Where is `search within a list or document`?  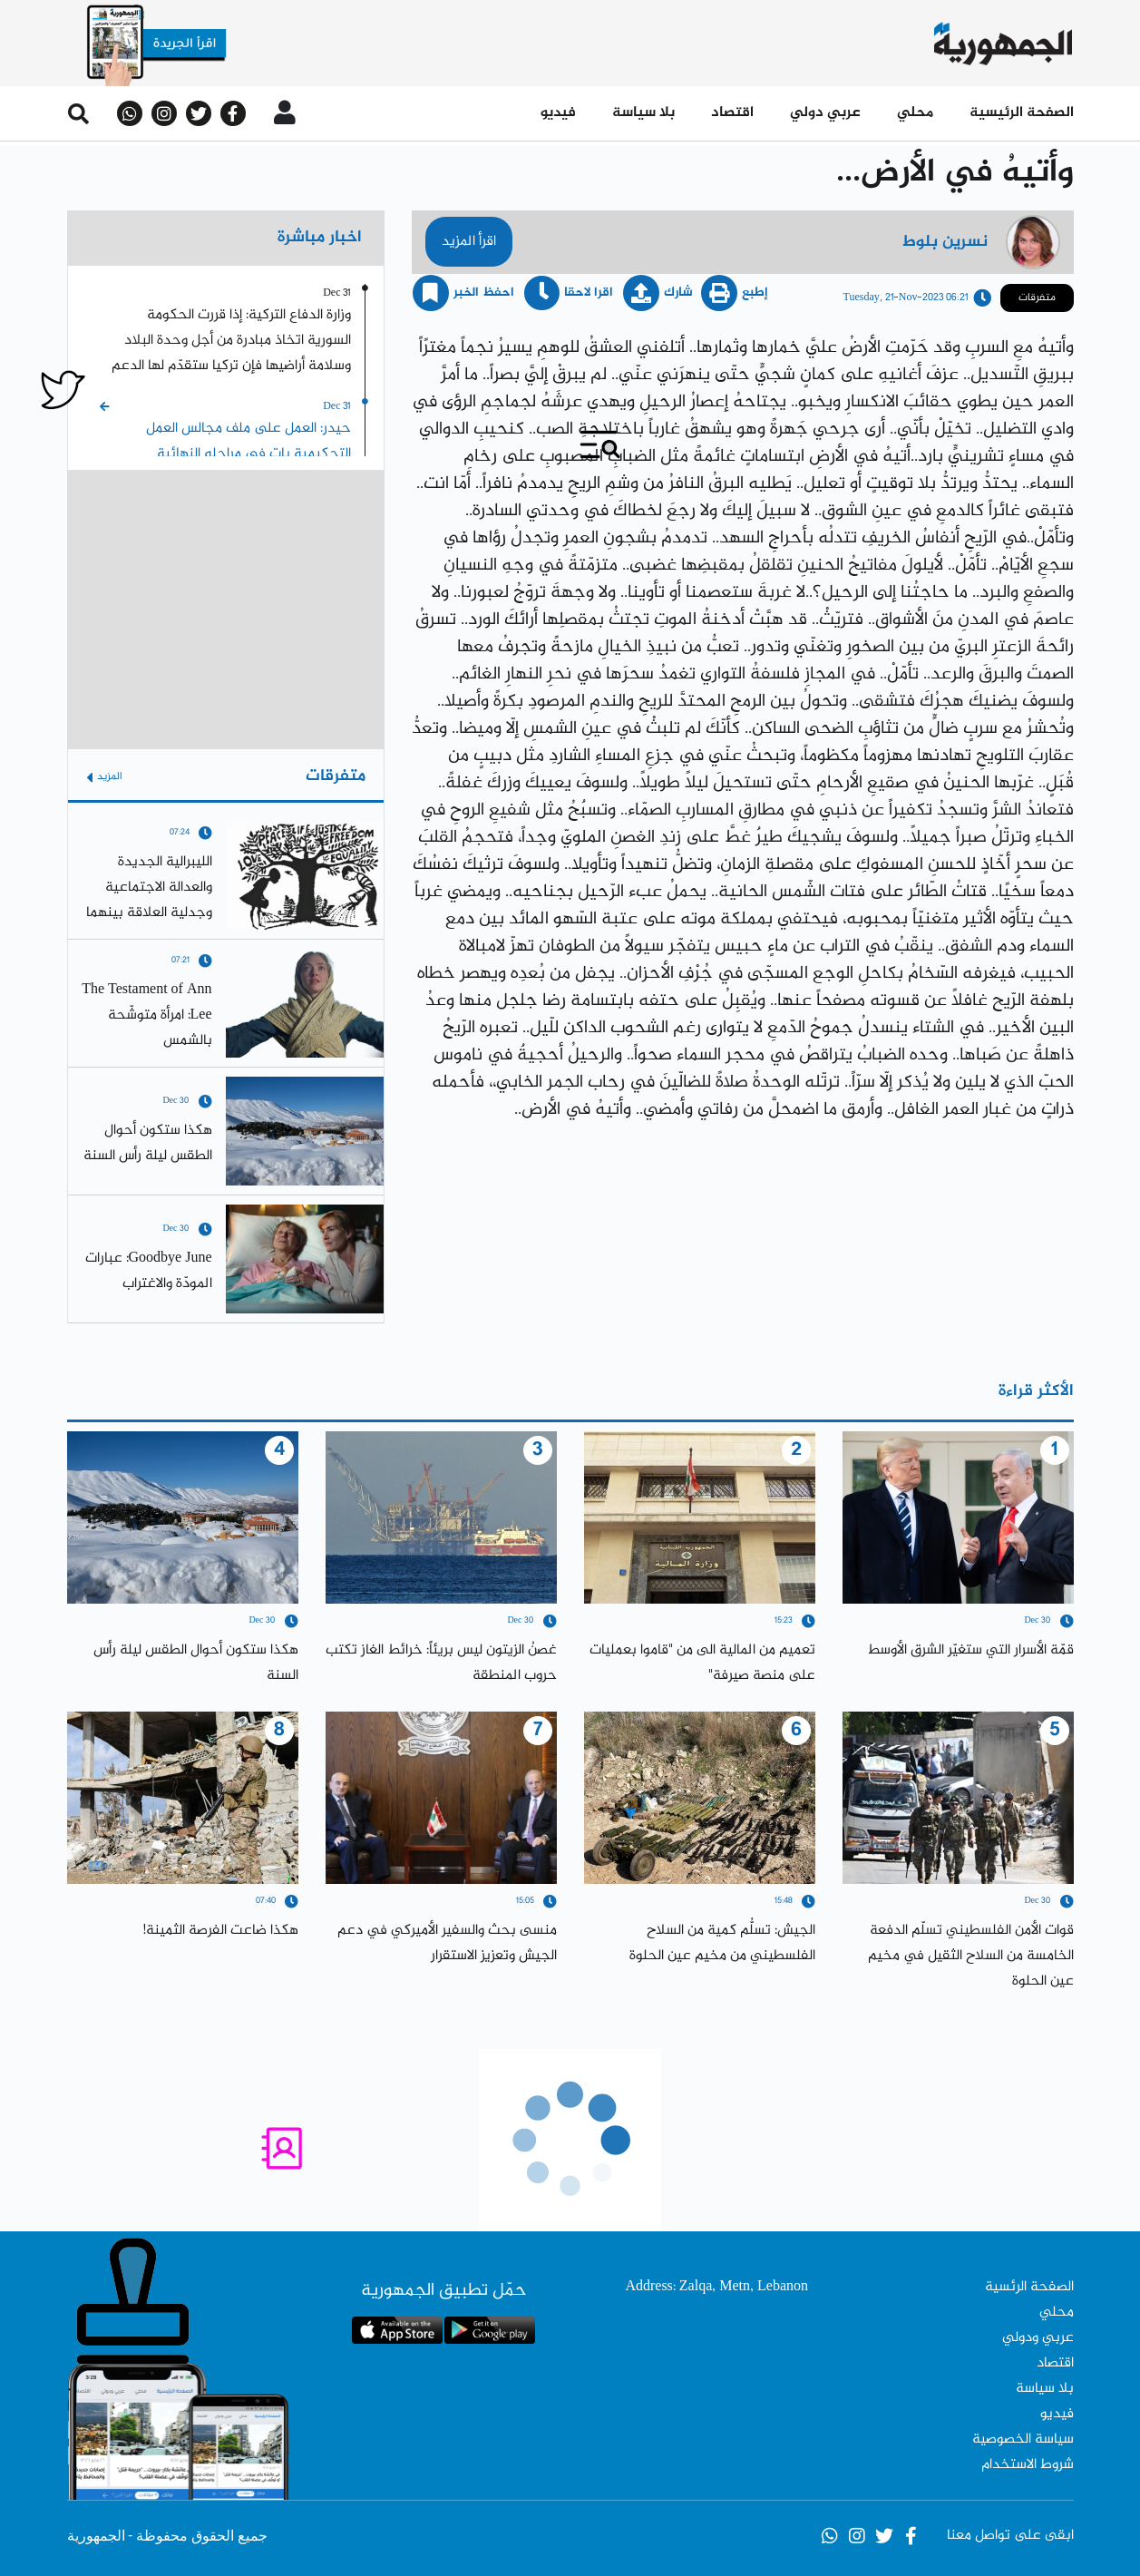
search within a list or document is located at coordinates (599, 444).